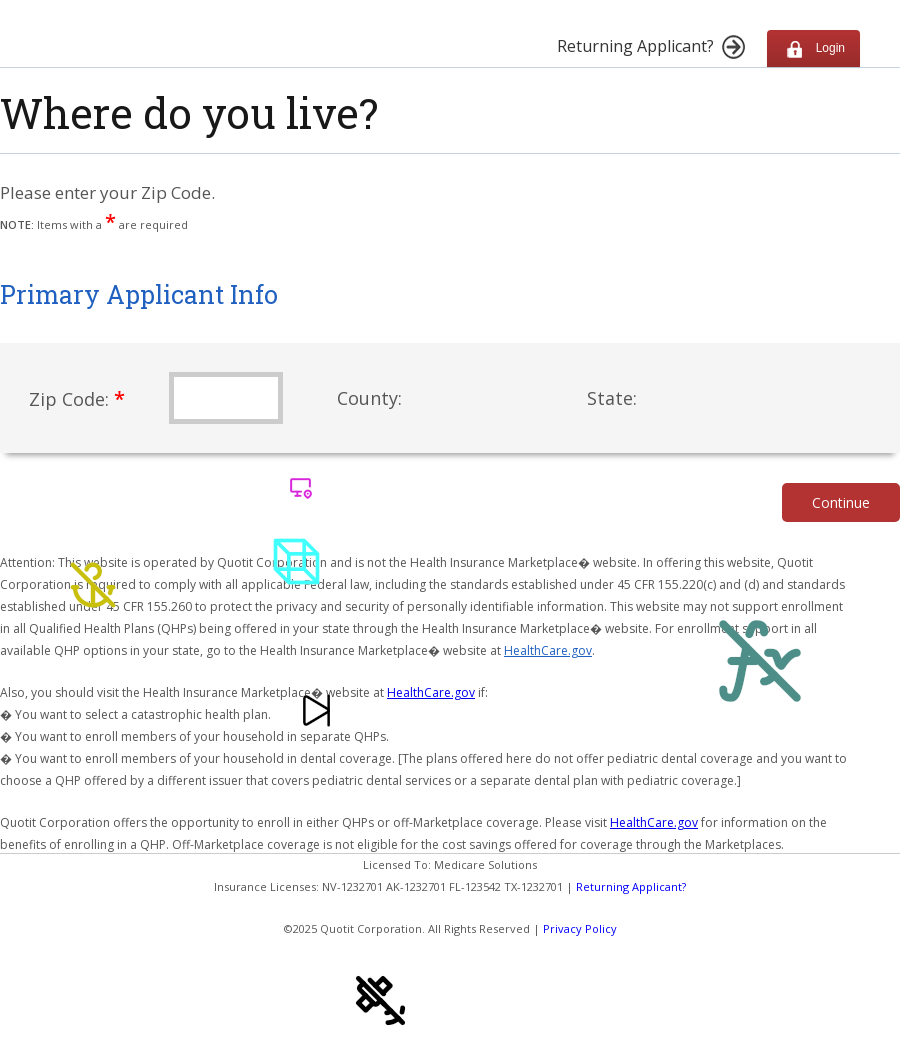 Image resolution: width=900 pixels, height=1040 pixels. I want to click on disable math function or formula mode, so click(760, 661).